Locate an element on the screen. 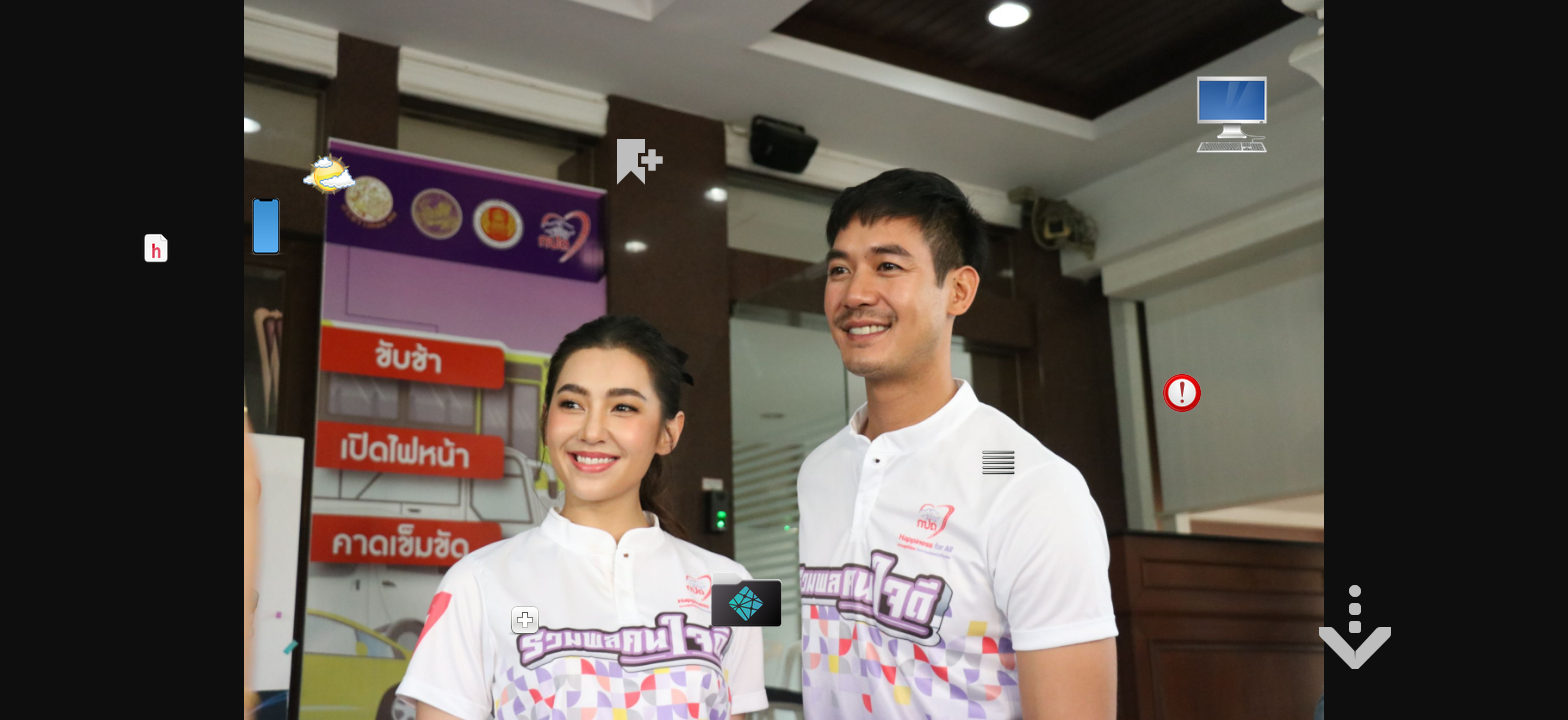  manage connected iPhone device is located at coordinates (266, 227).